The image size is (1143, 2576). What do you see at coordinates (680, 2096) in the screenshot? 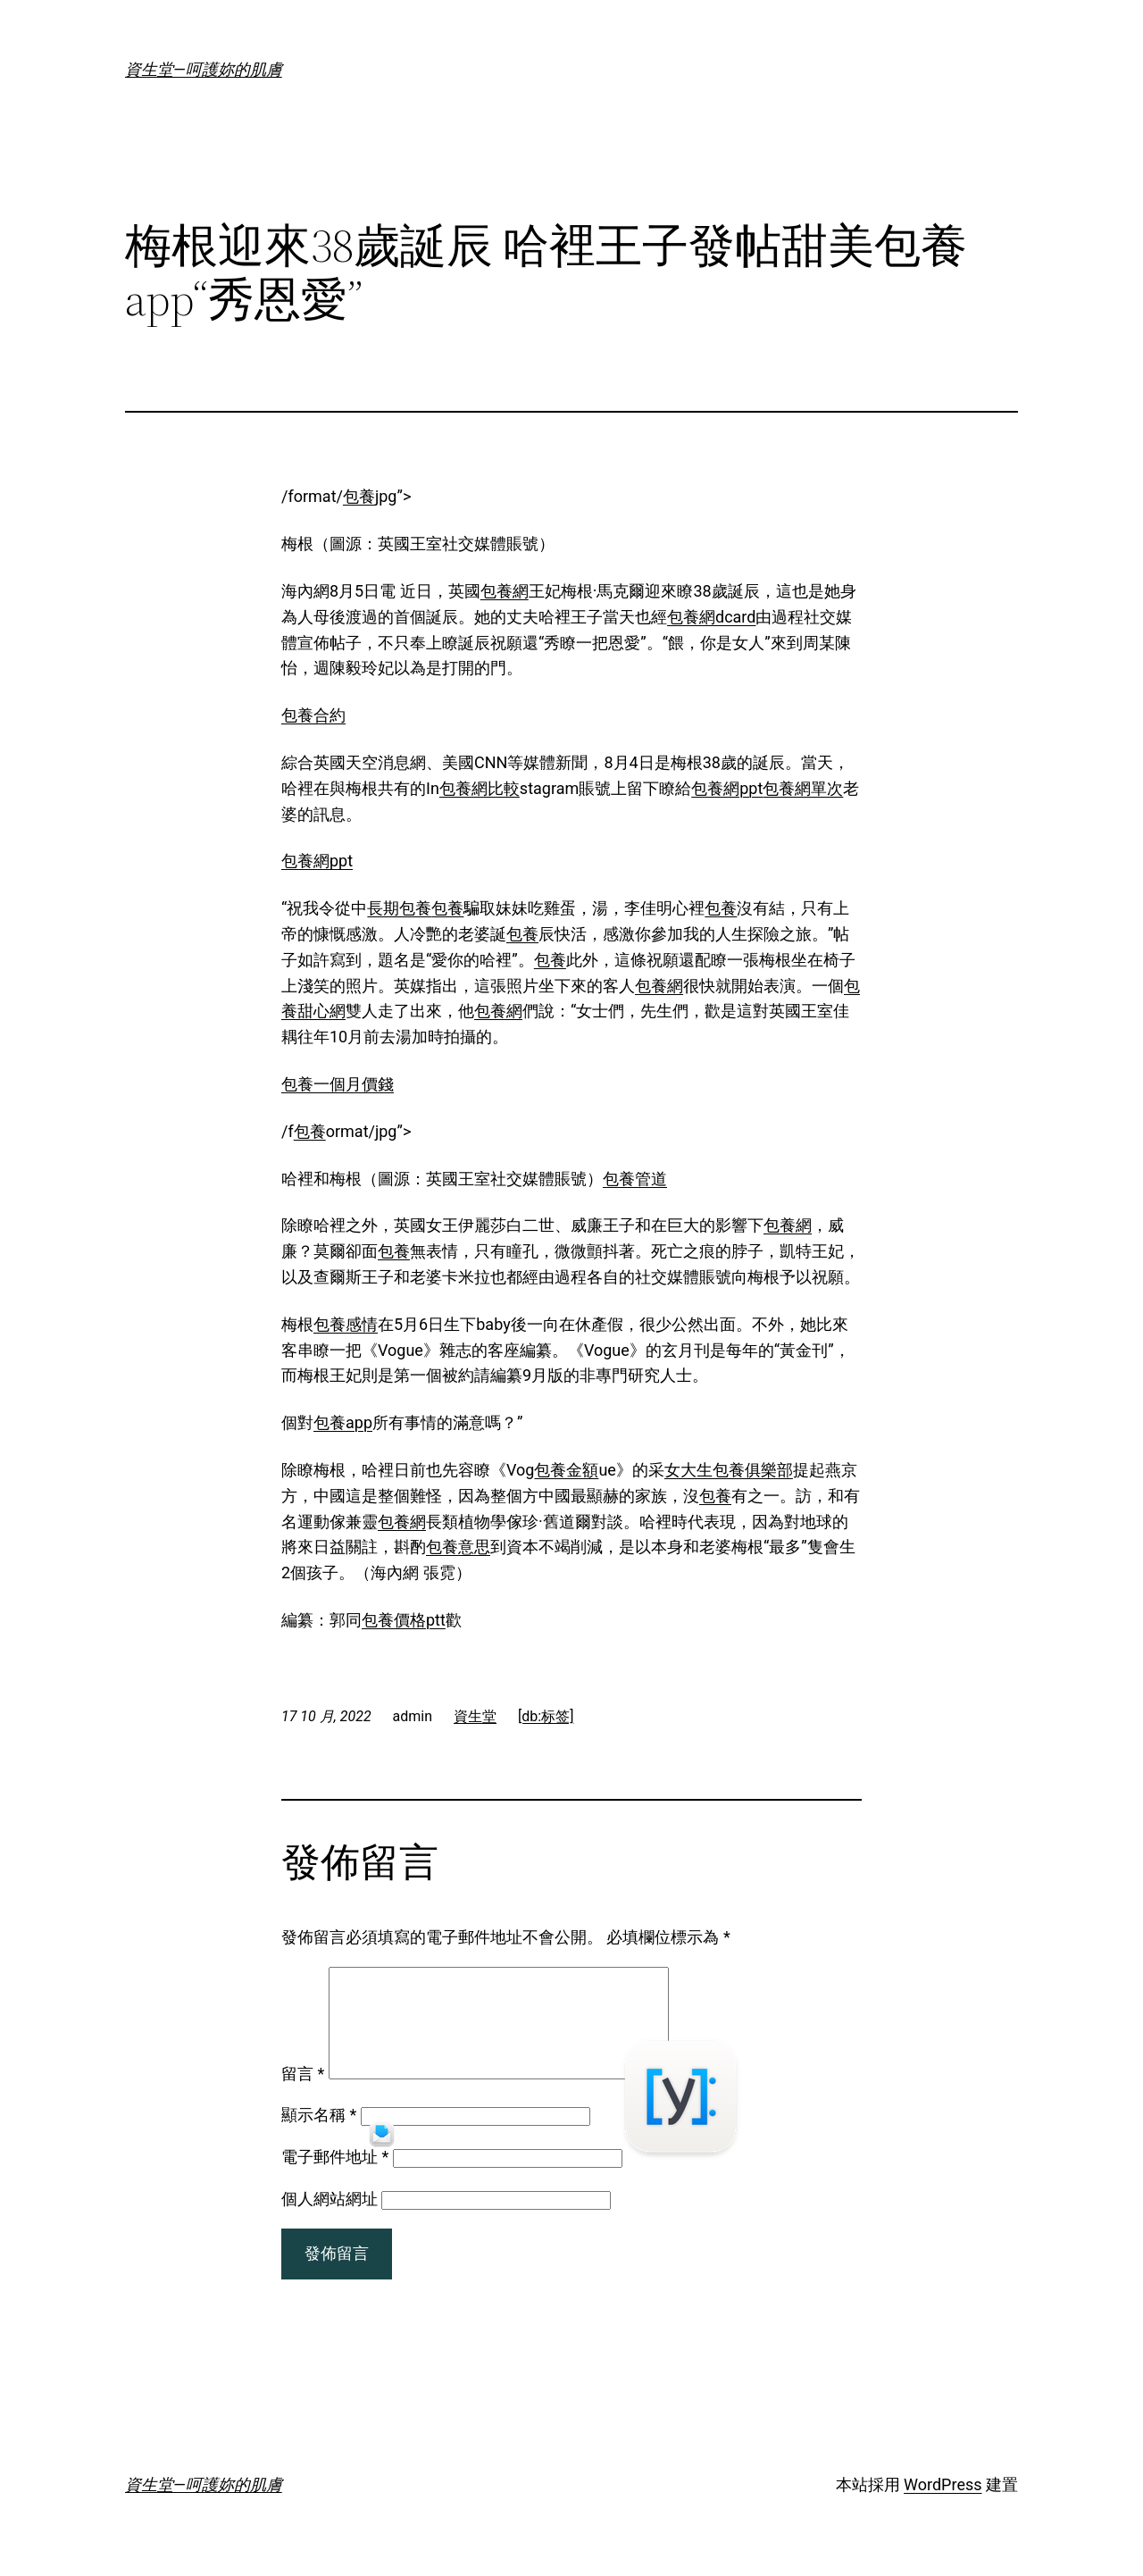
I see `open jupyter notebook for interactive python coding` at bounding box center [680, 2096].